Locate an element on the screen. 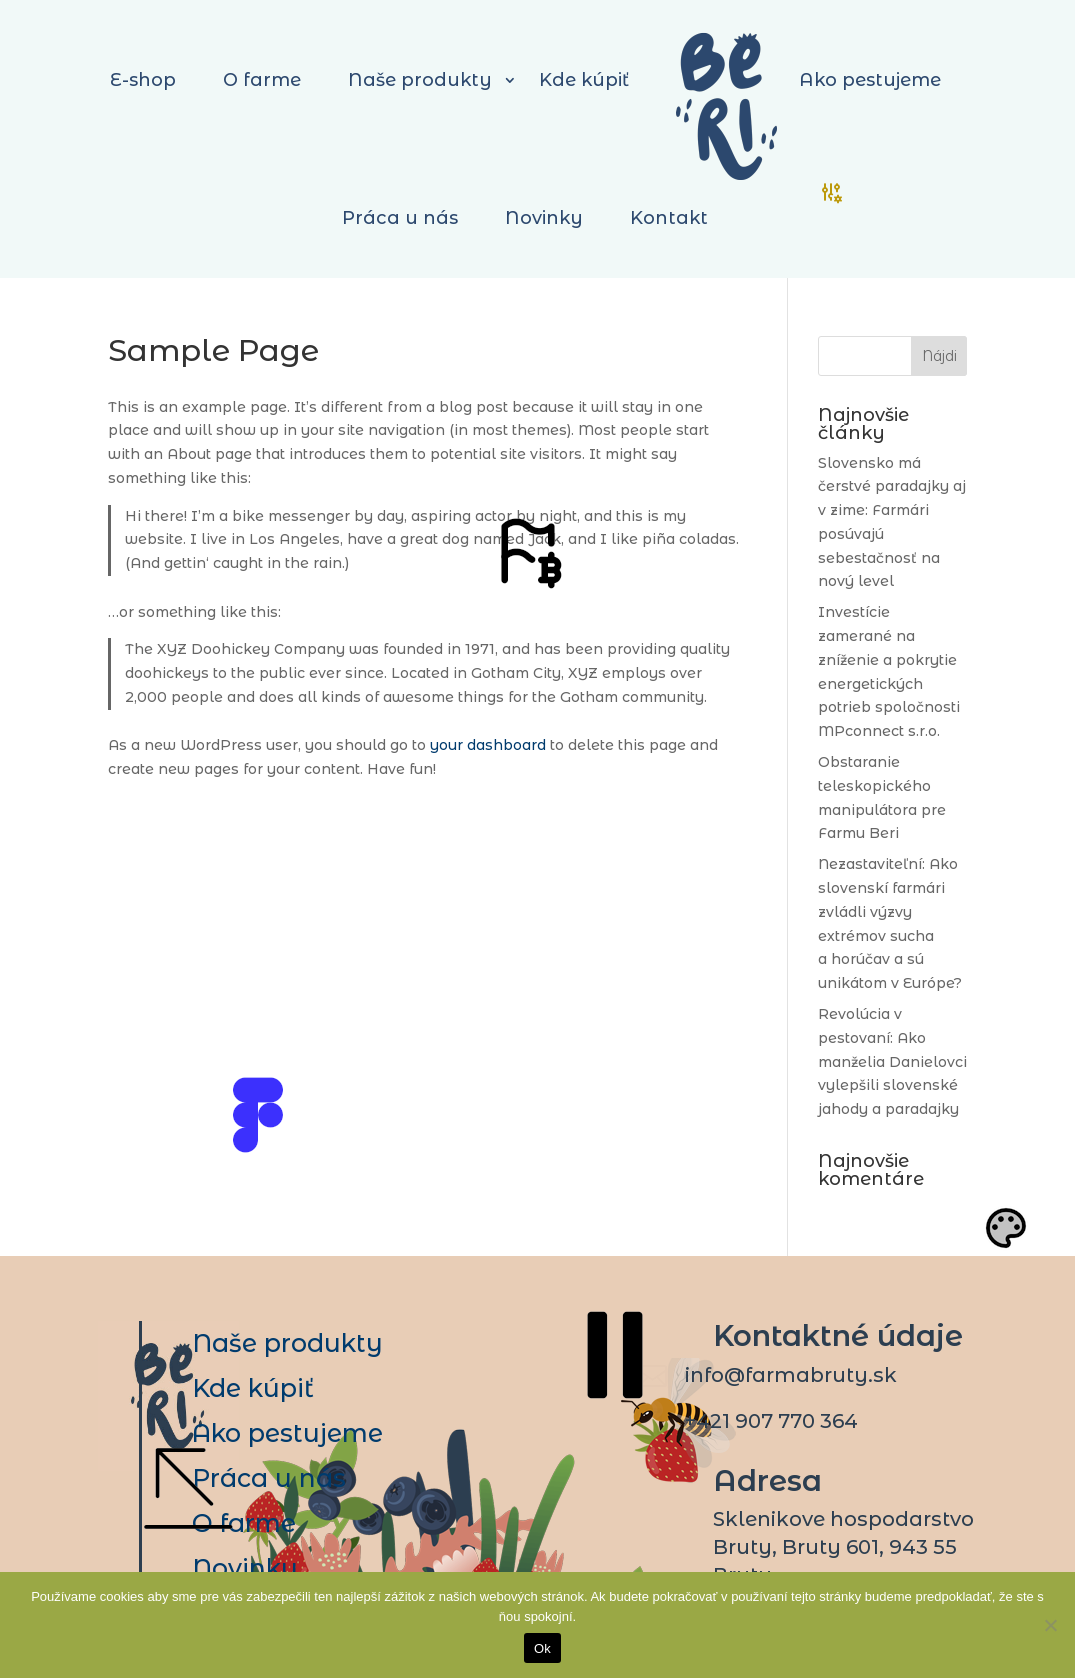 The height and width of the screenshot is (1678, 1075). navigate to the top-left or home position is located at coordinates (184, 1488).